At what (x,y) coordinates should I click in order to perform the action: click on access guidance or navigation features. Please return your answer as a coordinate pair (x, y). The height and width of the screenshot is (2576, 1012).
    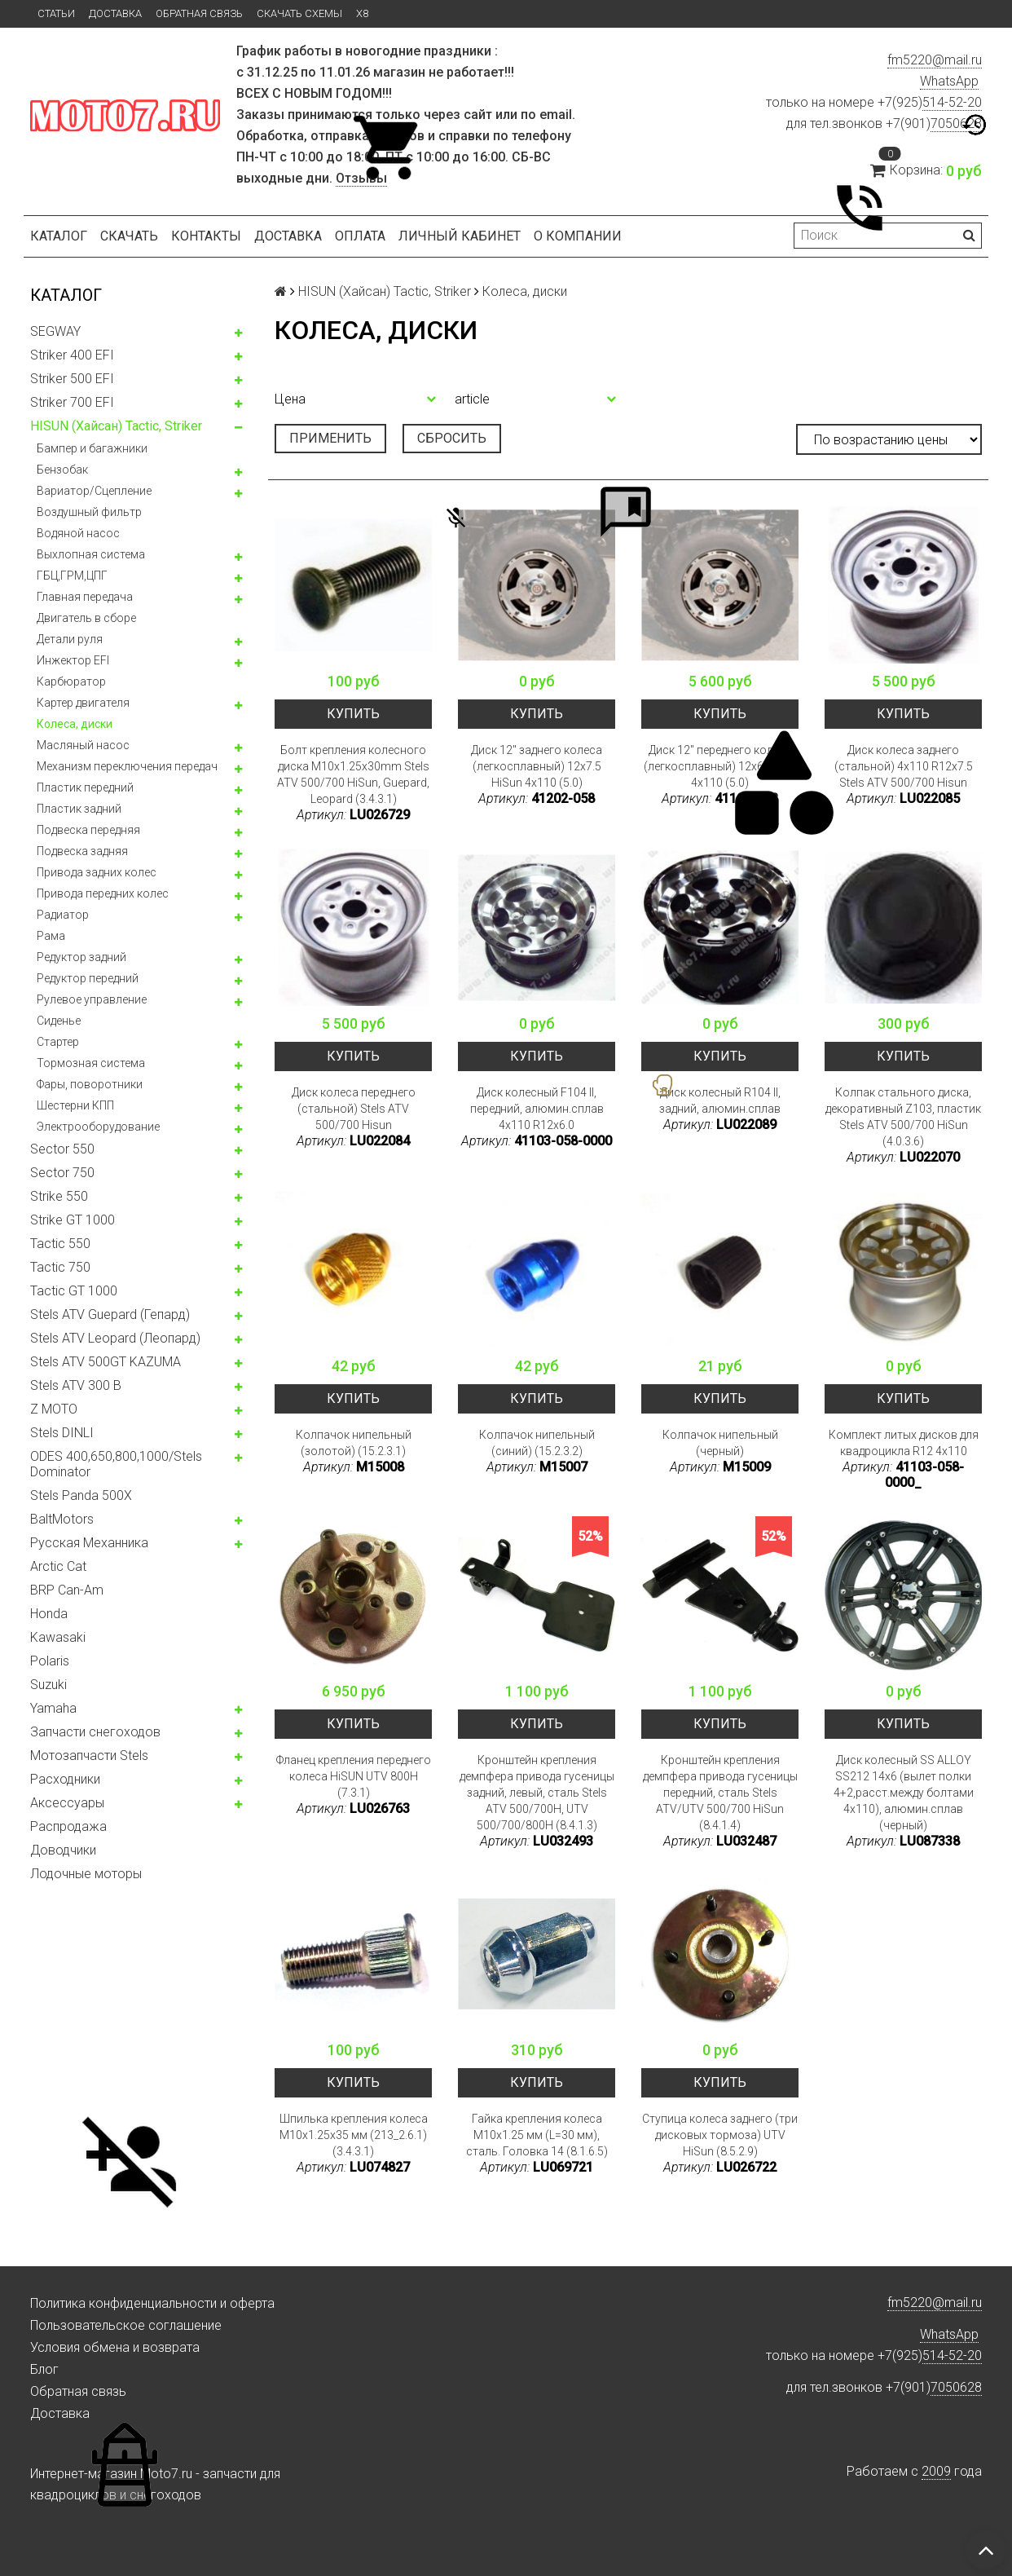
    Looking at the image, I should click on (125, 2468).